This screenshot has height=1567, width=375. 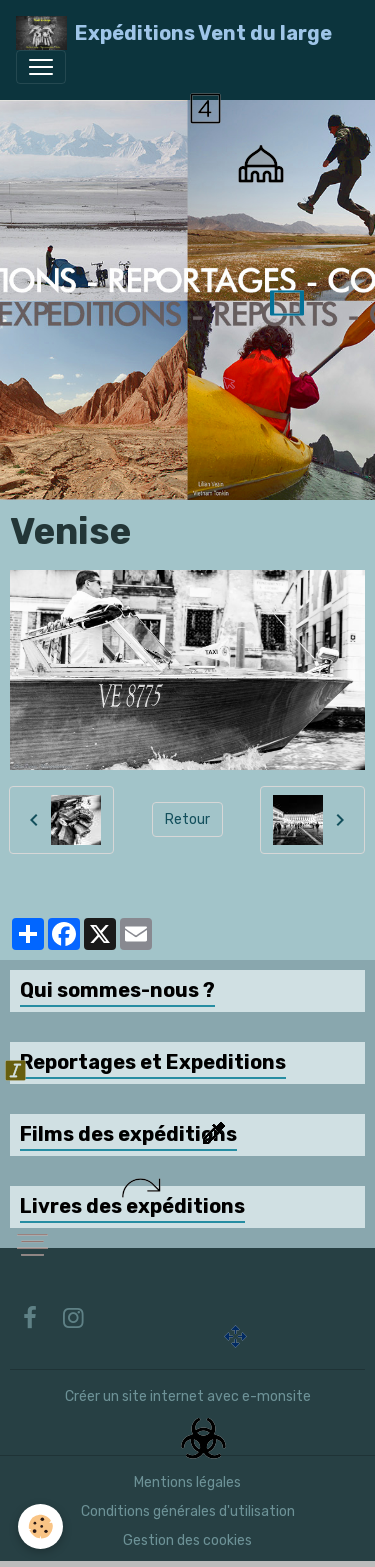 I want to click on expand content to fullscreen, so click(x=235, y=1336).